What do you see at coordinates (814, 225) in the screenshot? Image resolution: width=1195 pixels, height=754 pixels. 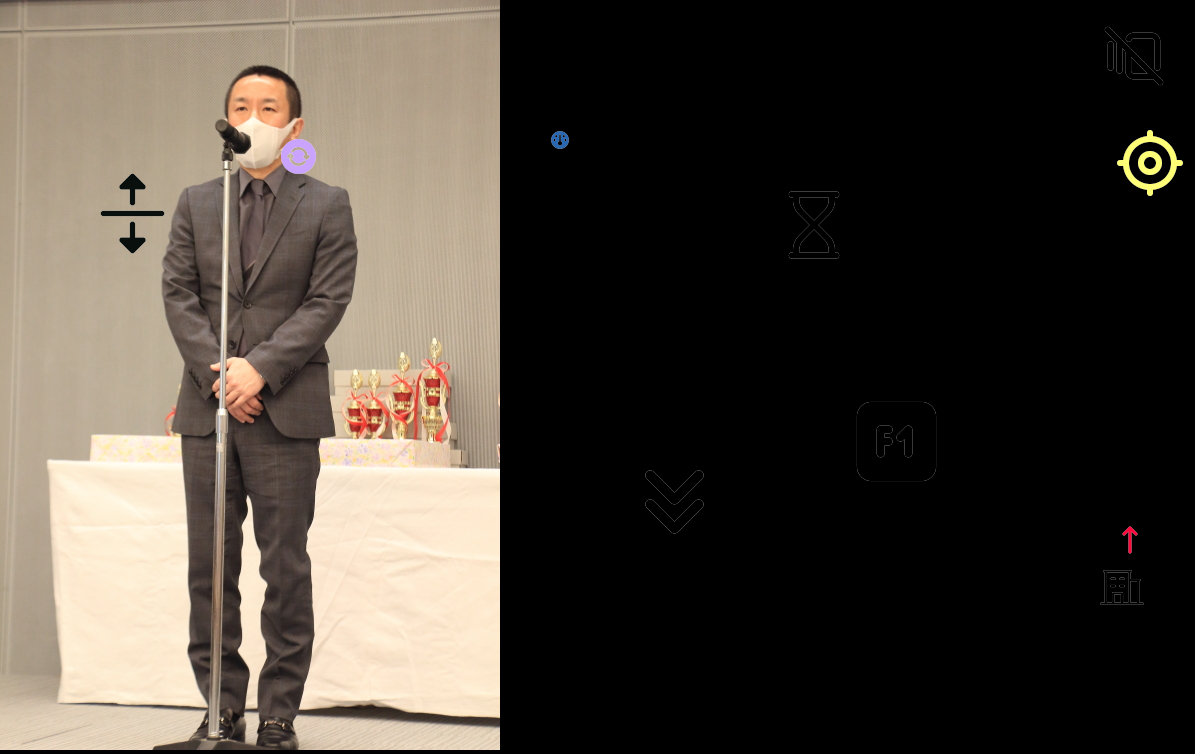 I see `indicates a process is waiting or pending` at bounding box center [814, 225].